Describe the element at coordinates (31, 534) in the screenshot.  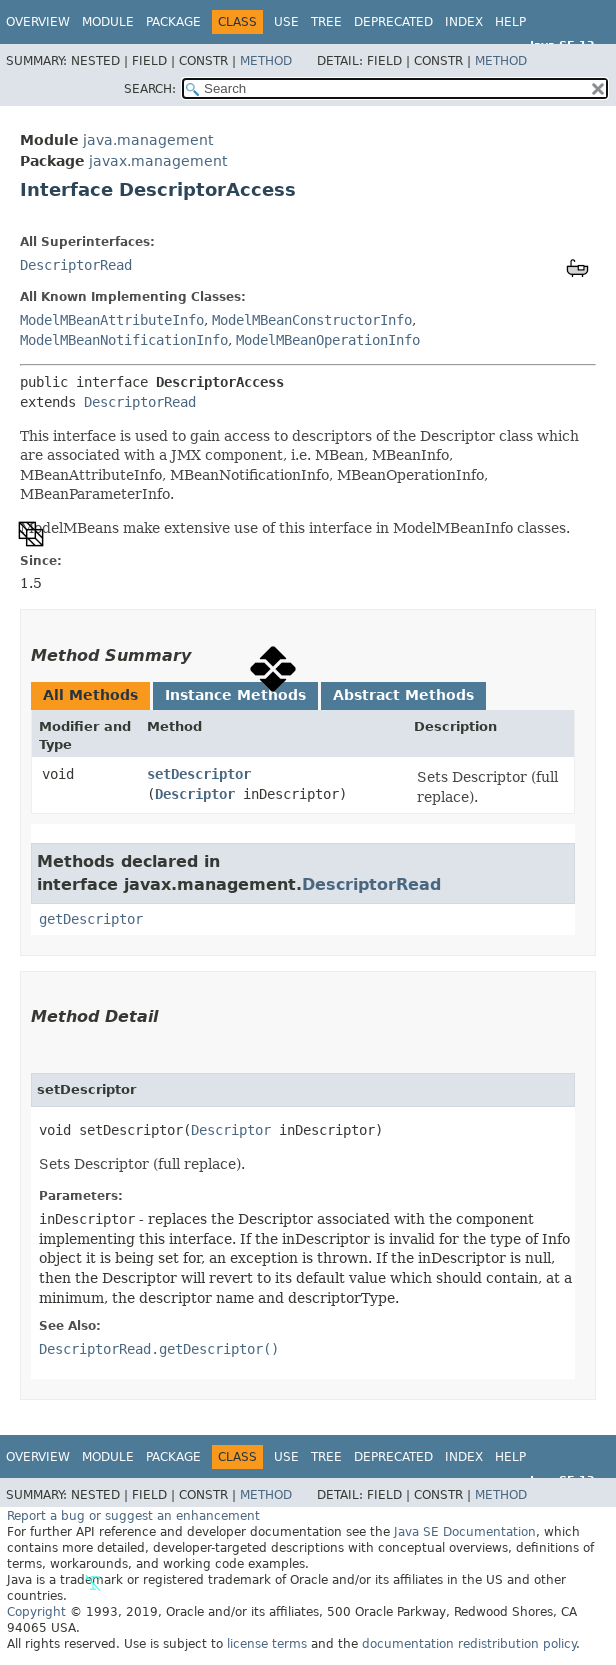
I see `exclude or subtract overlapping shapes in a design tool` at that location.